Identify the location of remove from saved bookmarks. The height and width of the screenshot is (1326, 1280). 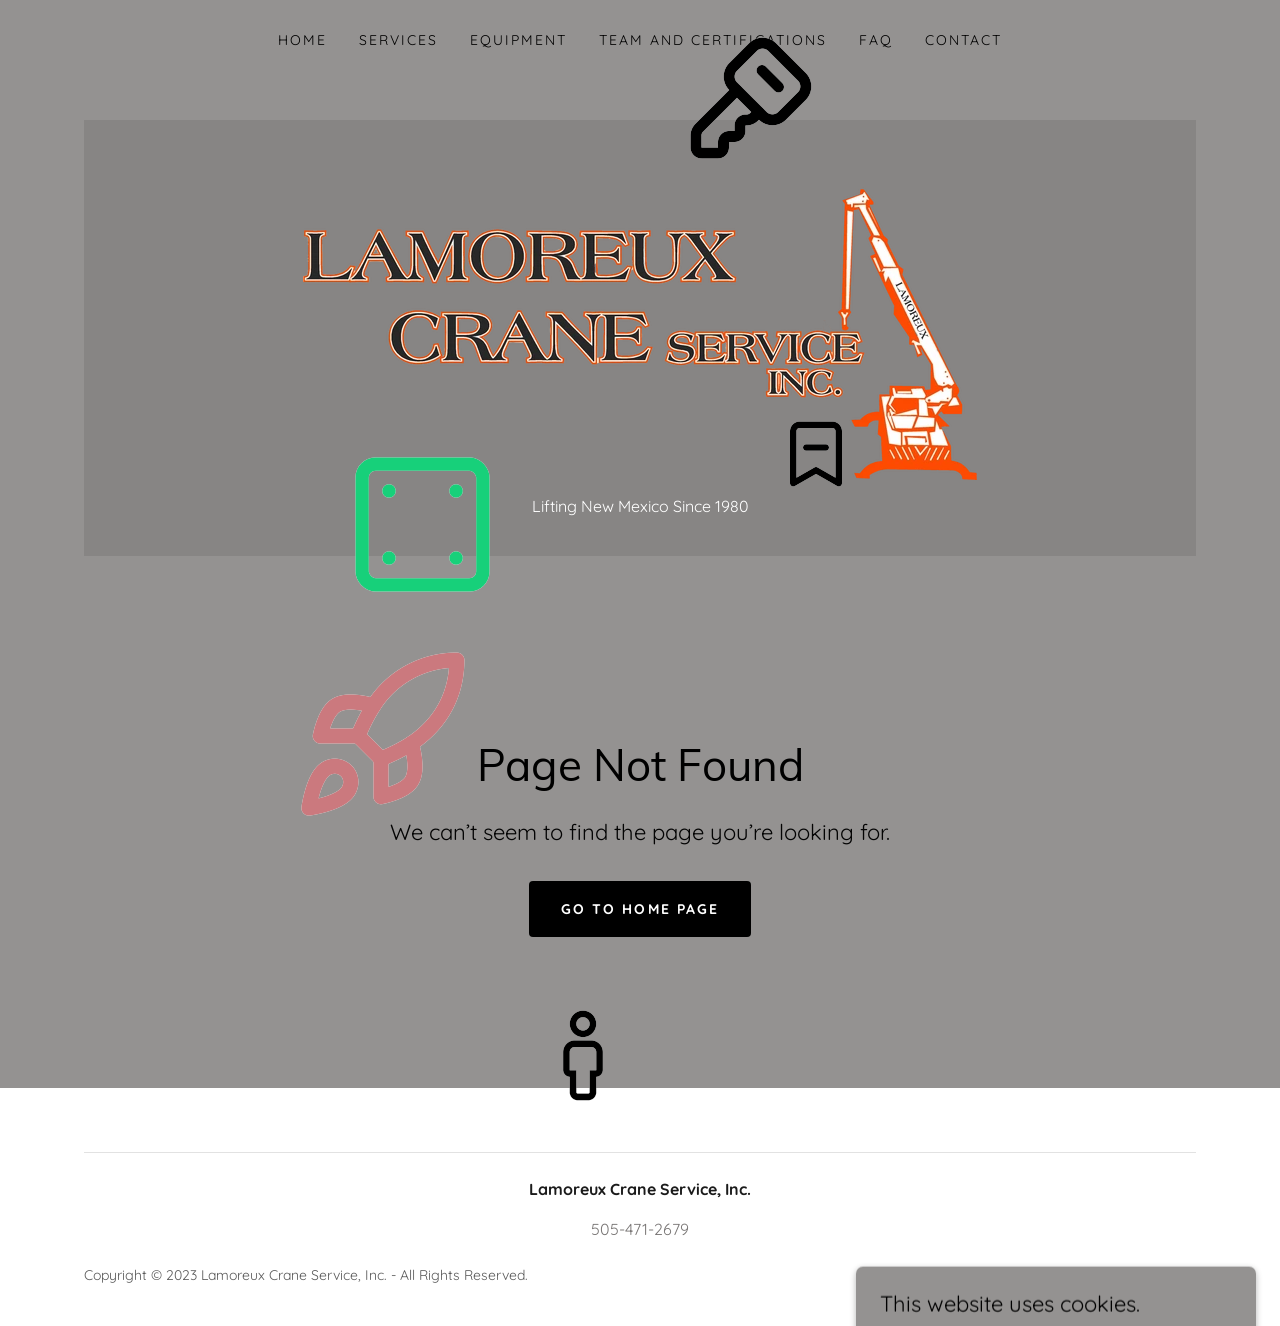
(816, 454).